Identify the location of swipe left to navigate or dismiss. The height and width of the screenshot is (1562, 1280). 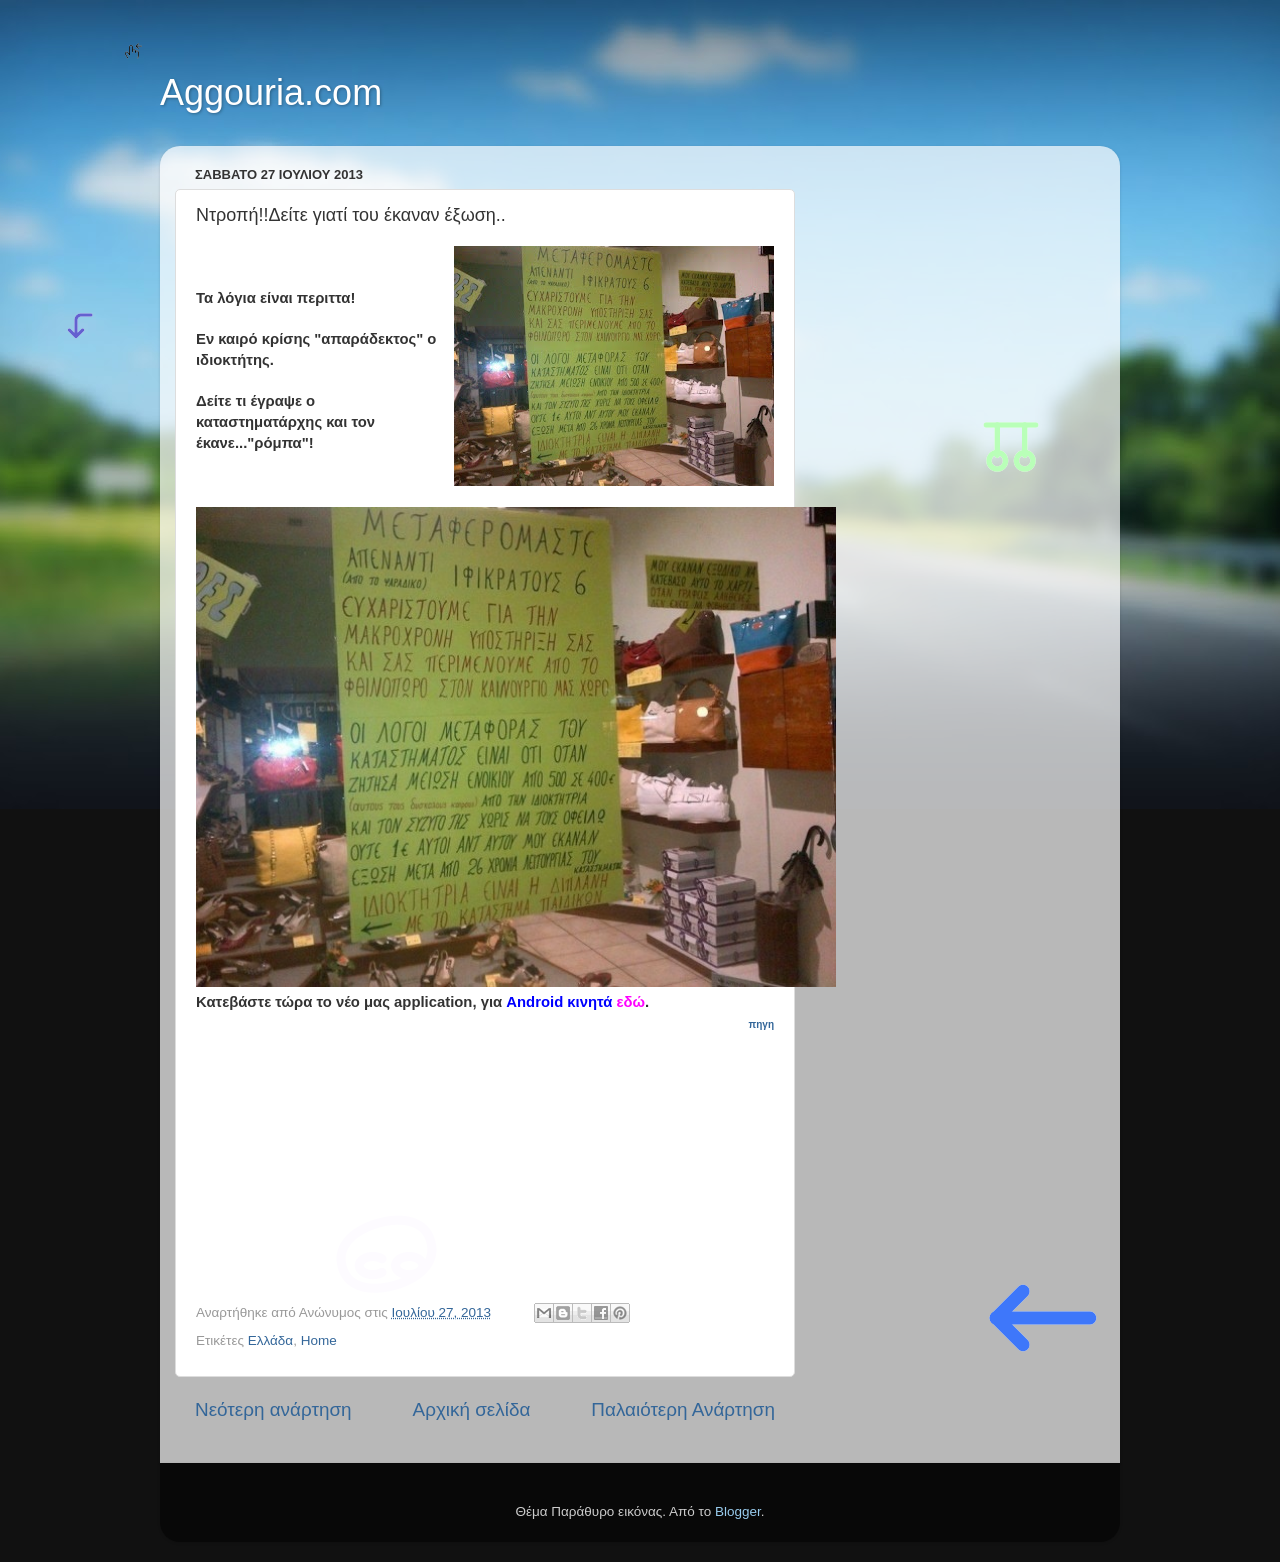
(132, 51).